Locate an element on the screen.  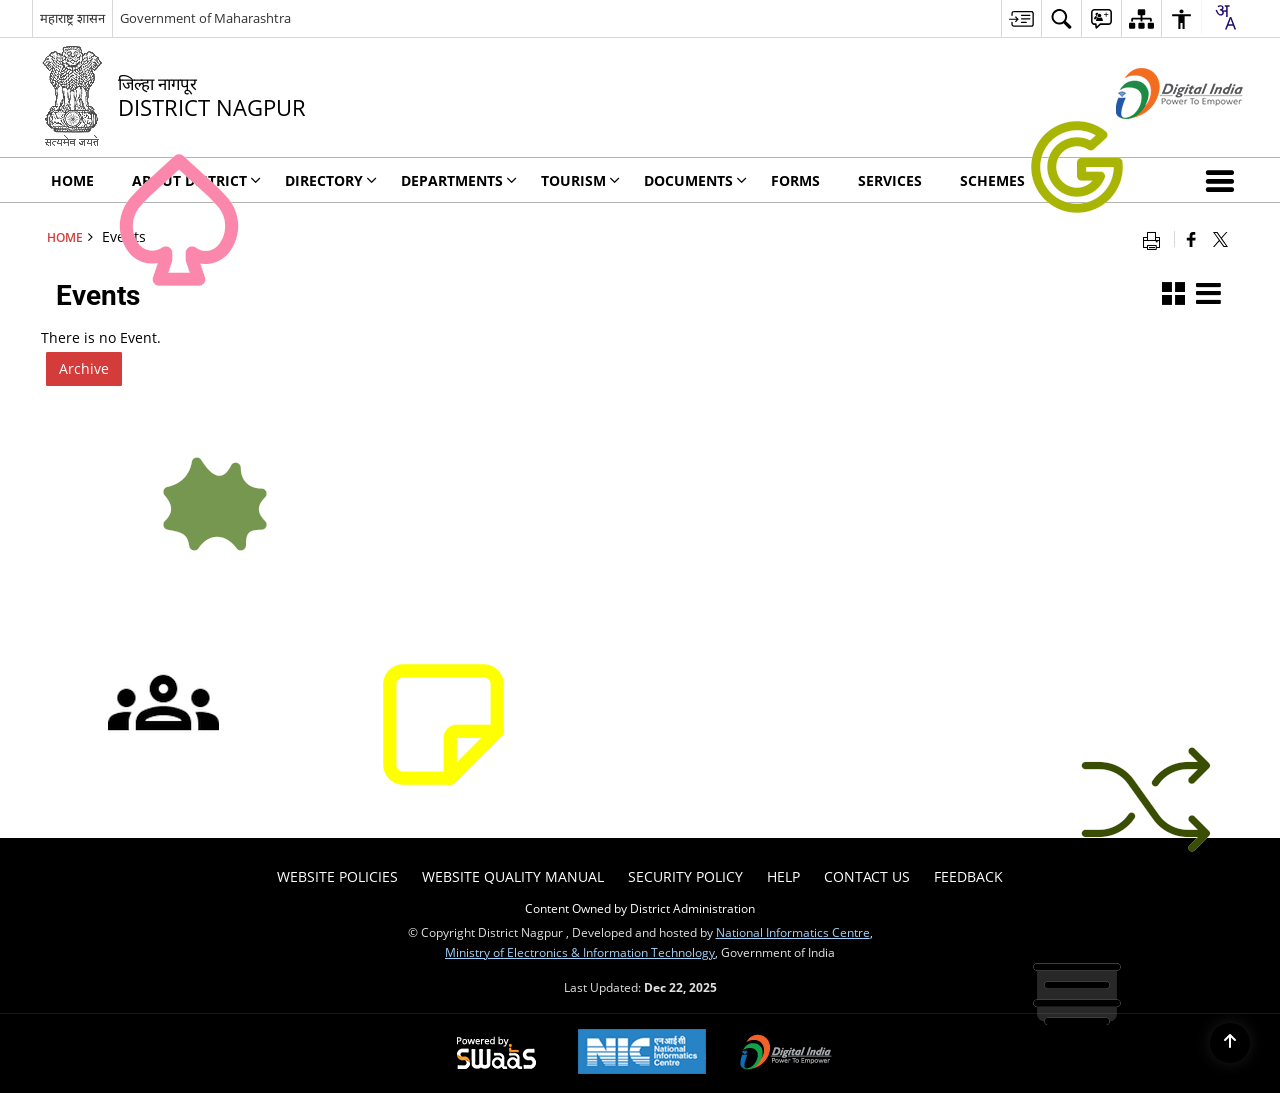
view or manage groups is located at coordinates (163, 702).